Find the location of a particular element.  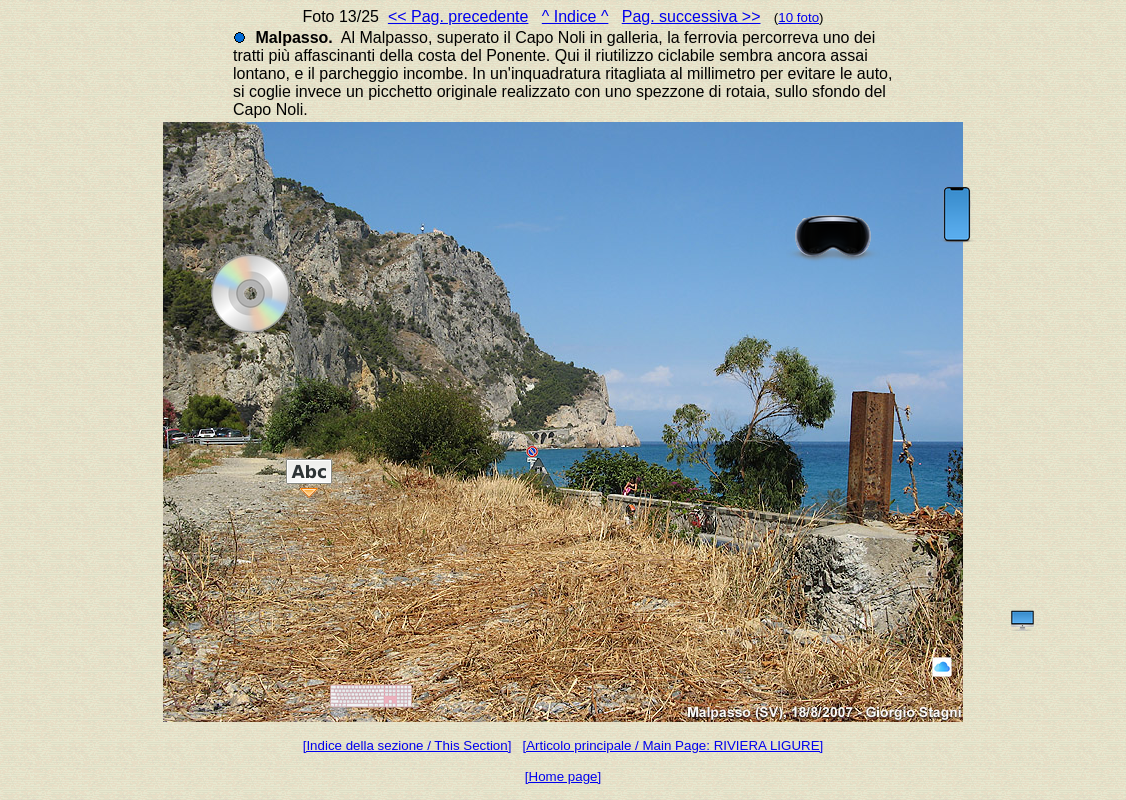

insert or eject optical disc media is located at coordinates (250, 293).